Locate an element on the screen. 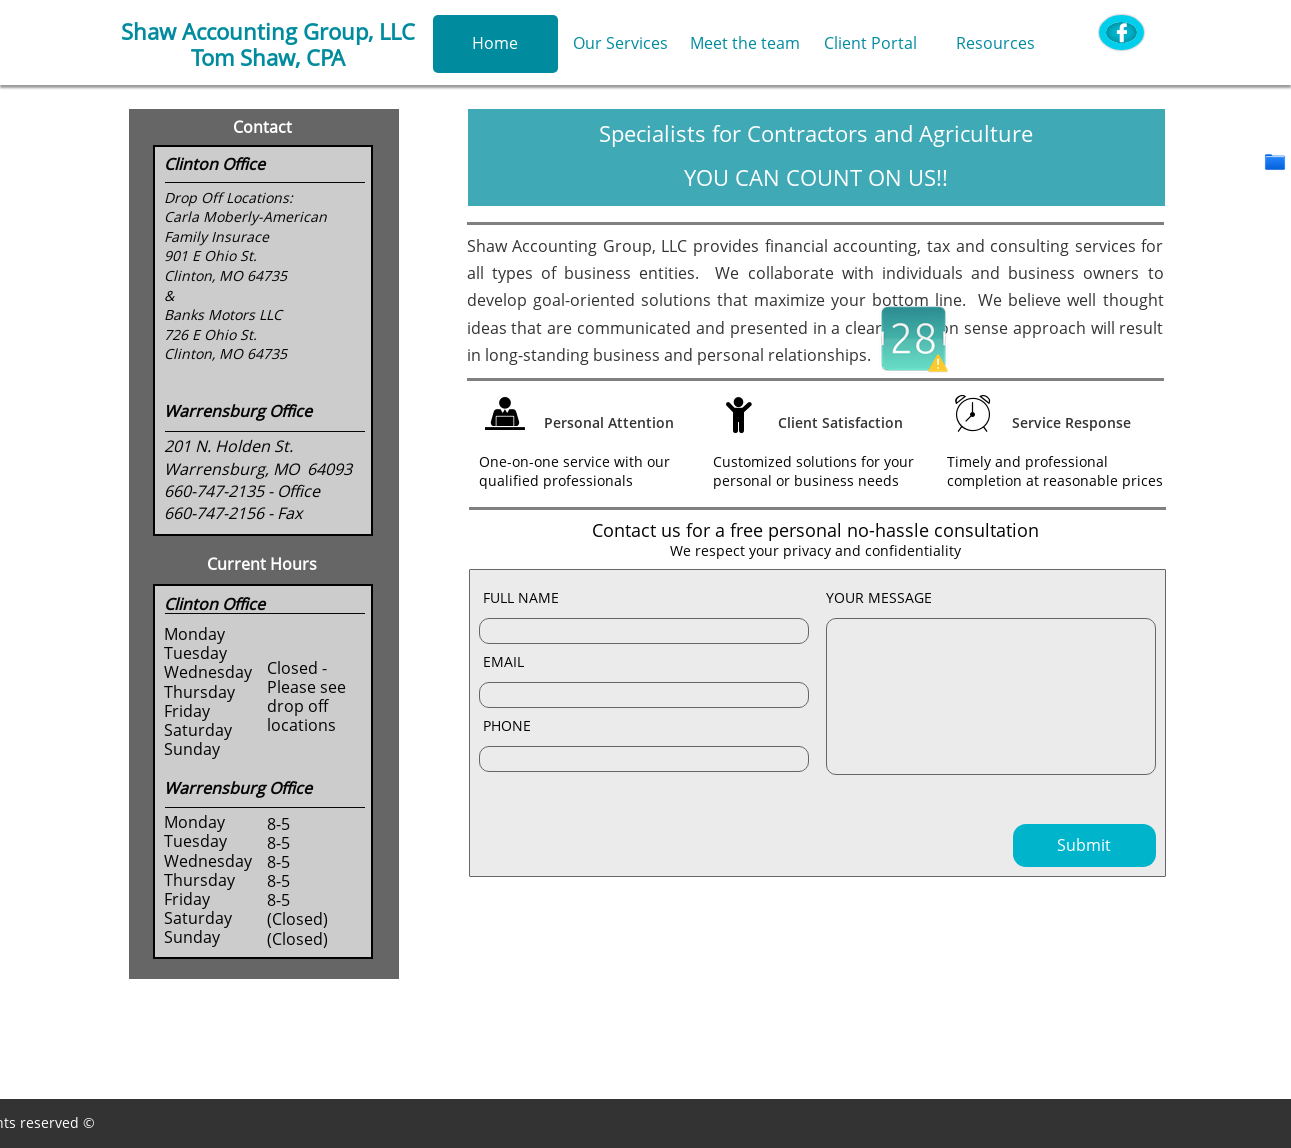 Image resolution: width=1291 pixels, height=1148 pixels. open folder to view files is located at coordinates (1275, 162).